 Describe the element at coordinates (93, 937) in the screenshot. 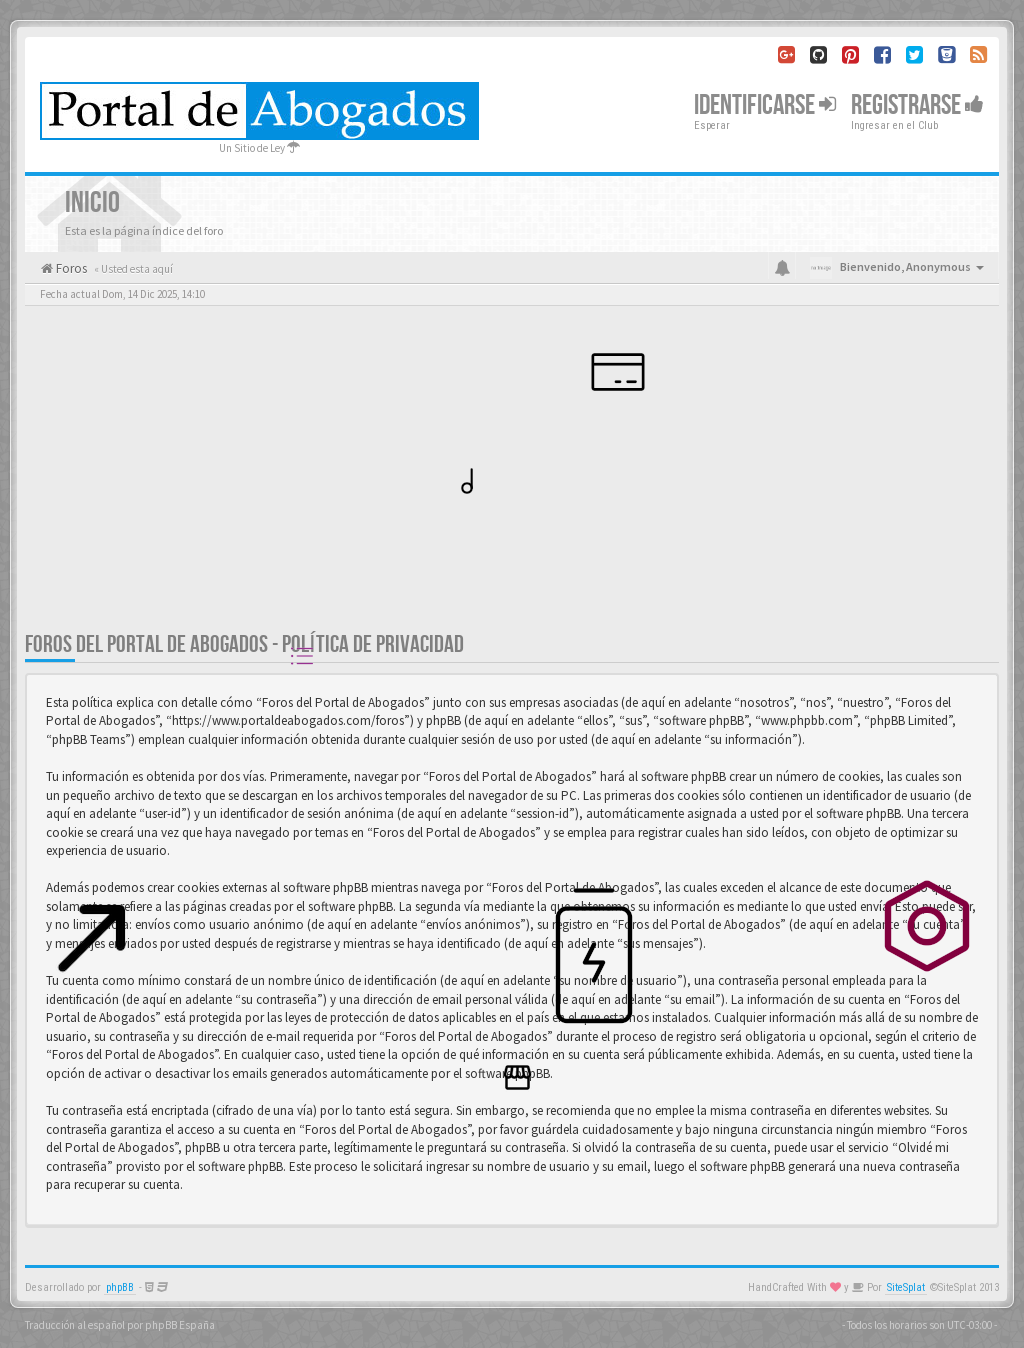

I see `open link in new tab or window` at that location.